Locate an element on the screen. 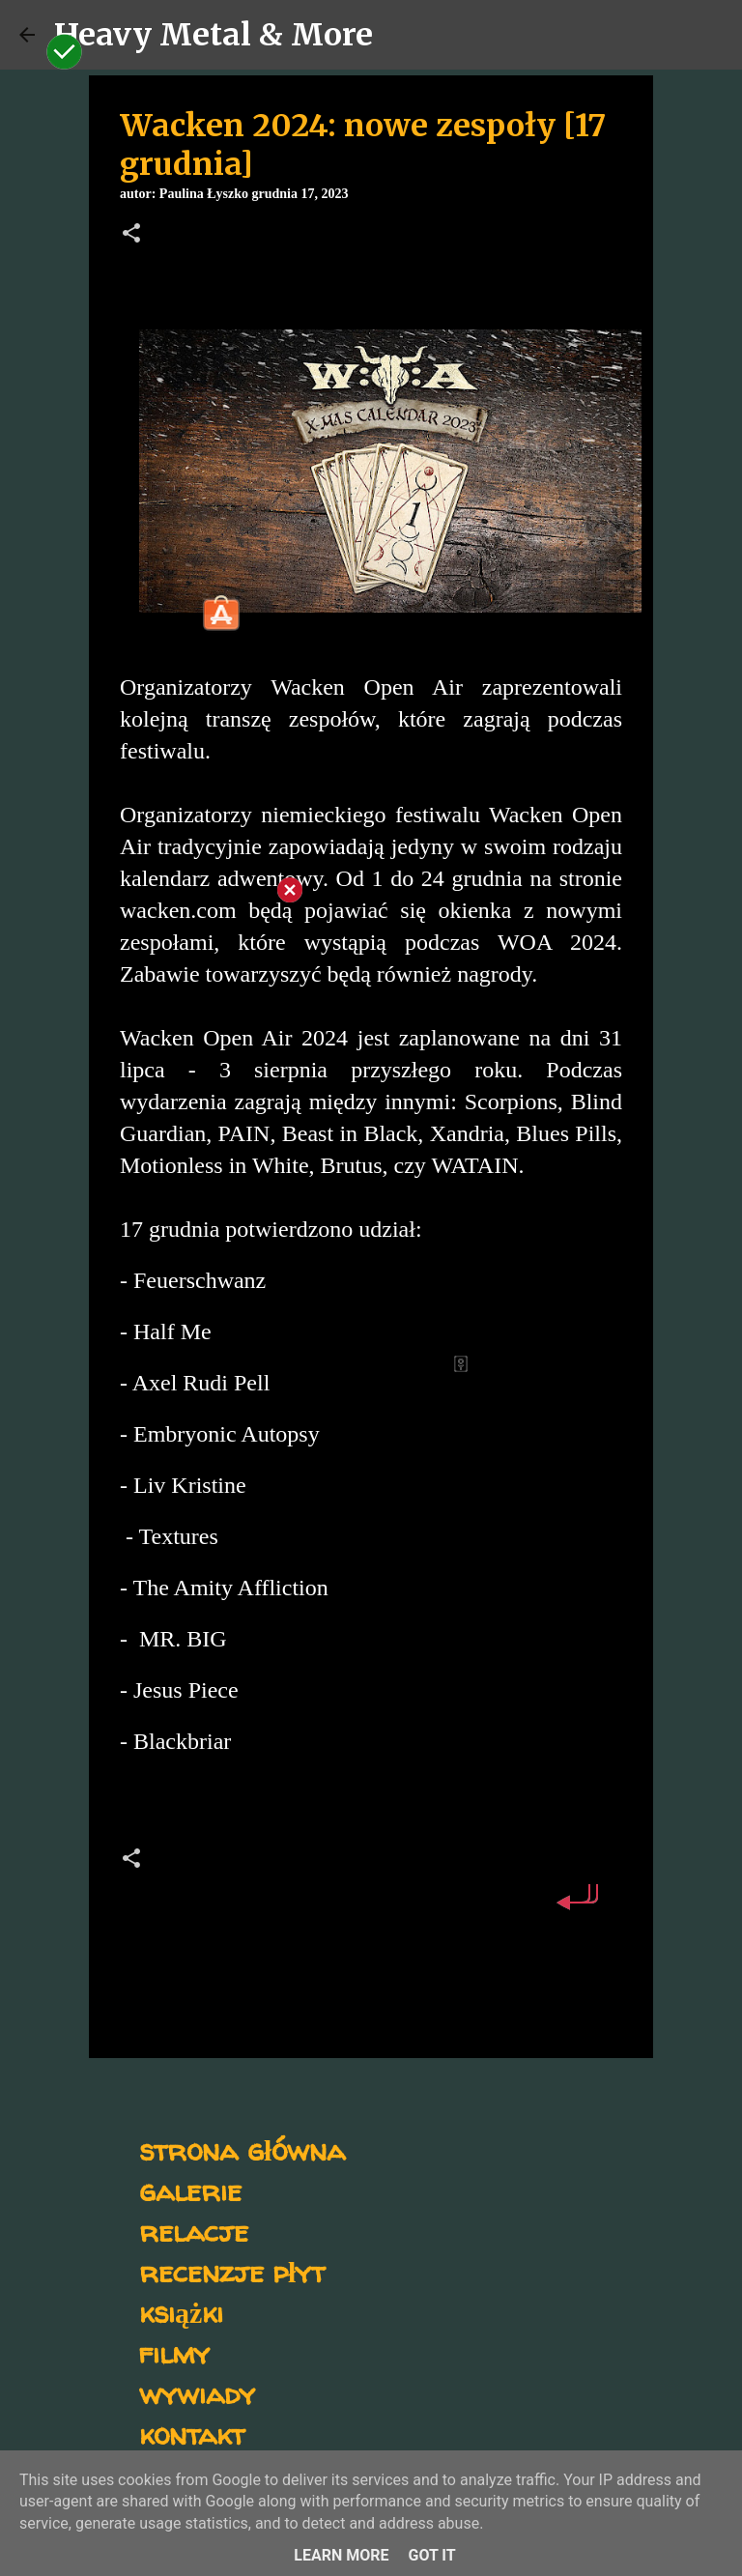 The image size is (742, 2576). indicates a default or selected item is located at coordinates (64, 51).